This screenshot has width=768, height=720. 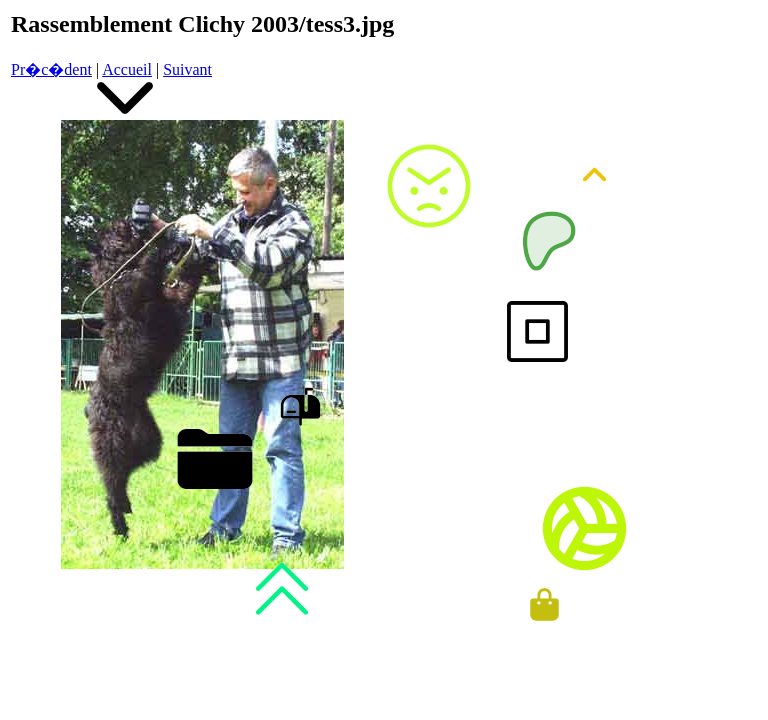 I want to click on access your mailbox or inbox, so click(x=300, y=407).